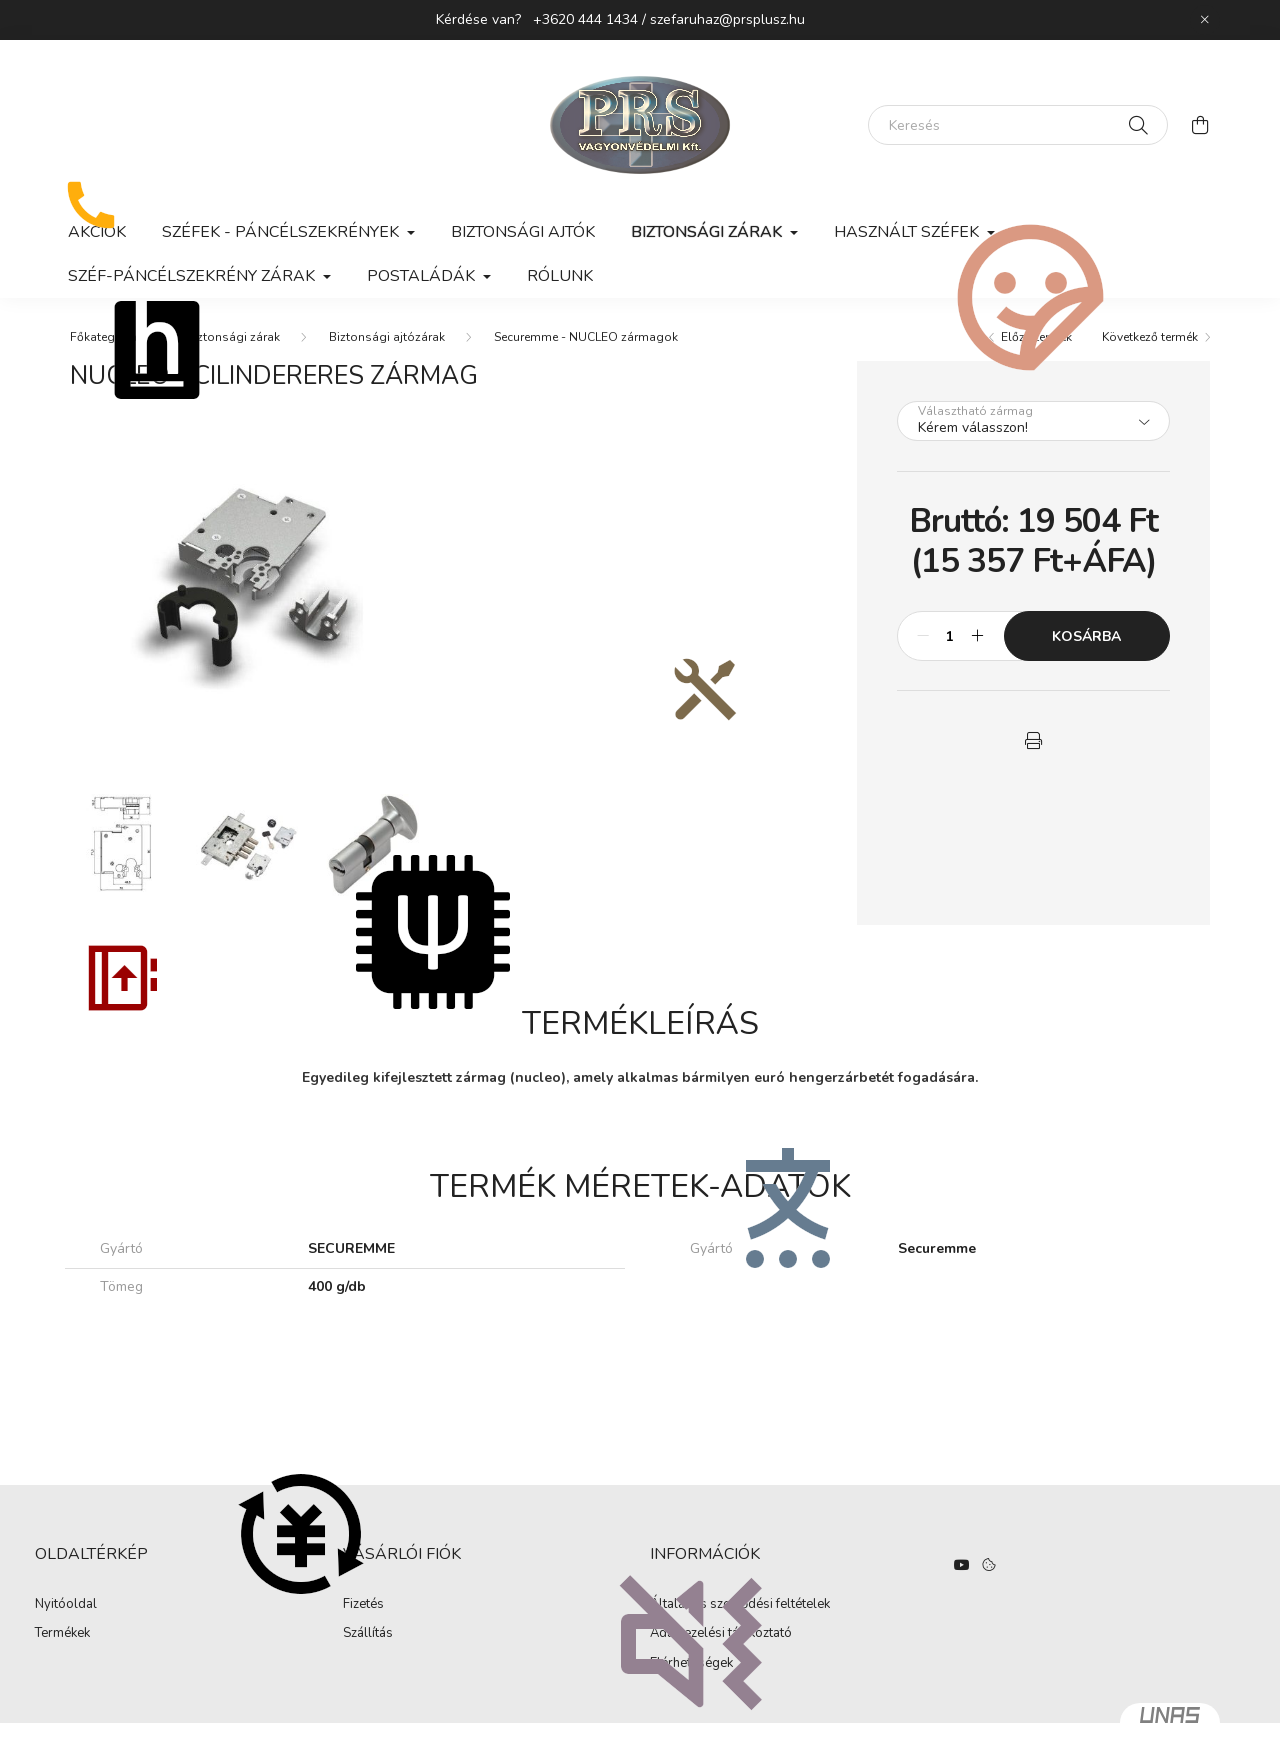 Image resolution: width=1280 pixels, height=1743 pixels. What do you see at coordinates (788, 1208) in the screenshot?
I see `add emphasis marks to chinese text` at bounding box center [788, 1208].